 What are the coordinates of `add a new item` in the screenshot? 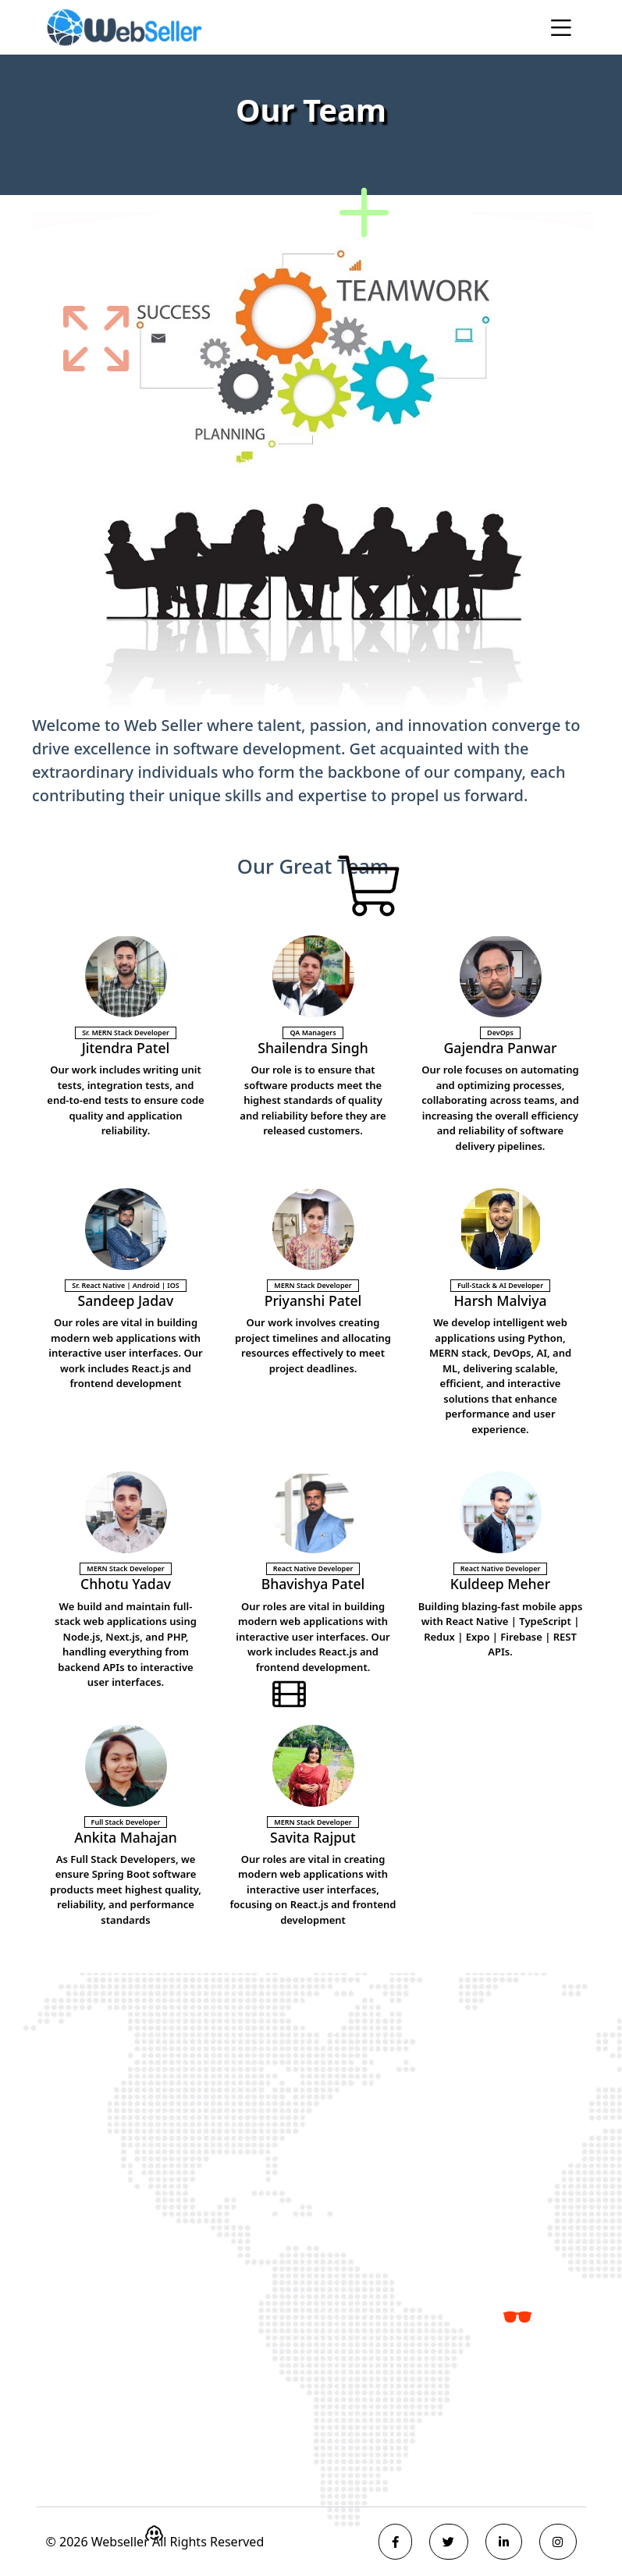 It's located at (364, 212).